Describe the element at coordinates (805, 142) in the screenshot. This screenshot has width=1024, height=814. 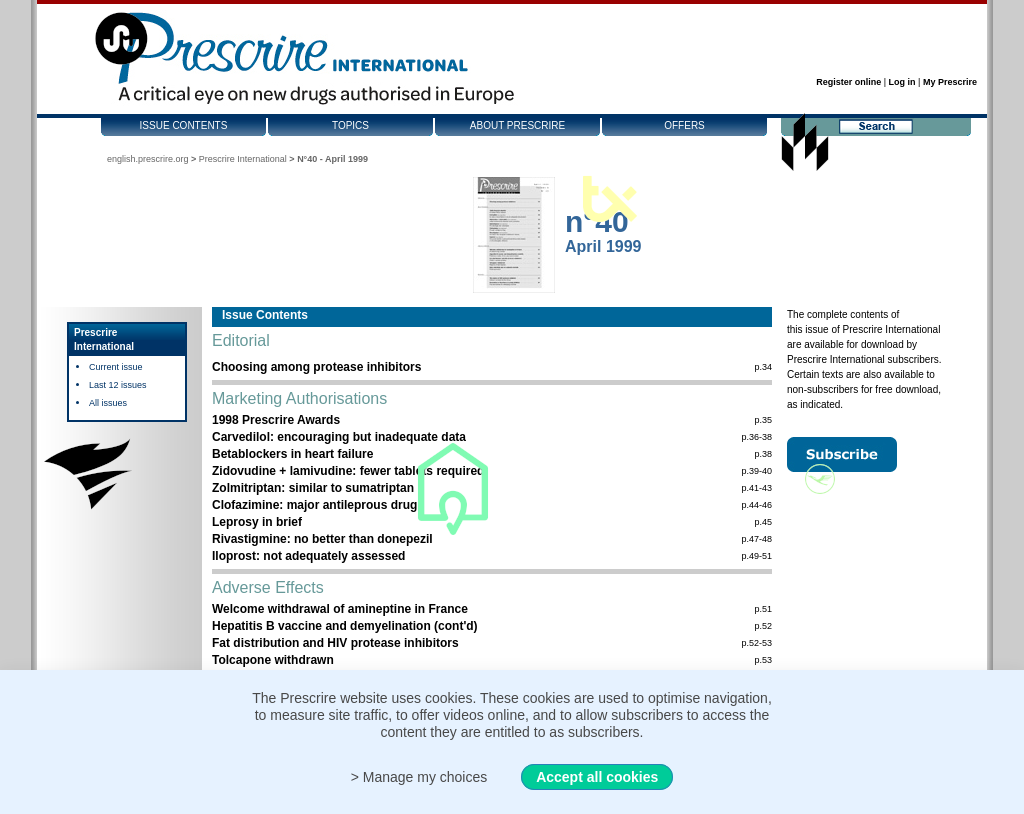
I see `lit web components library logo` at that location.